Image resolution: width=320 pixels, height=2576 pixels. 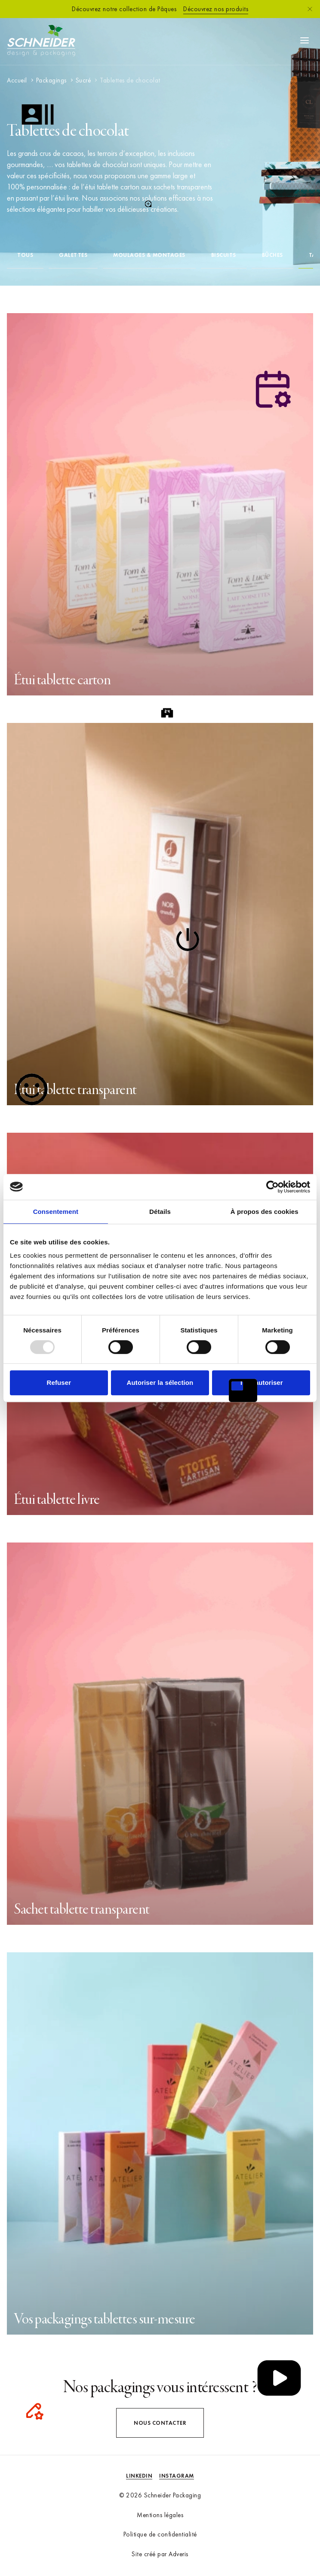 What do you see at coordinates (34, 2410) in the screenshot?
I see `rate or review your edits` at bounding box center [34, 2410].